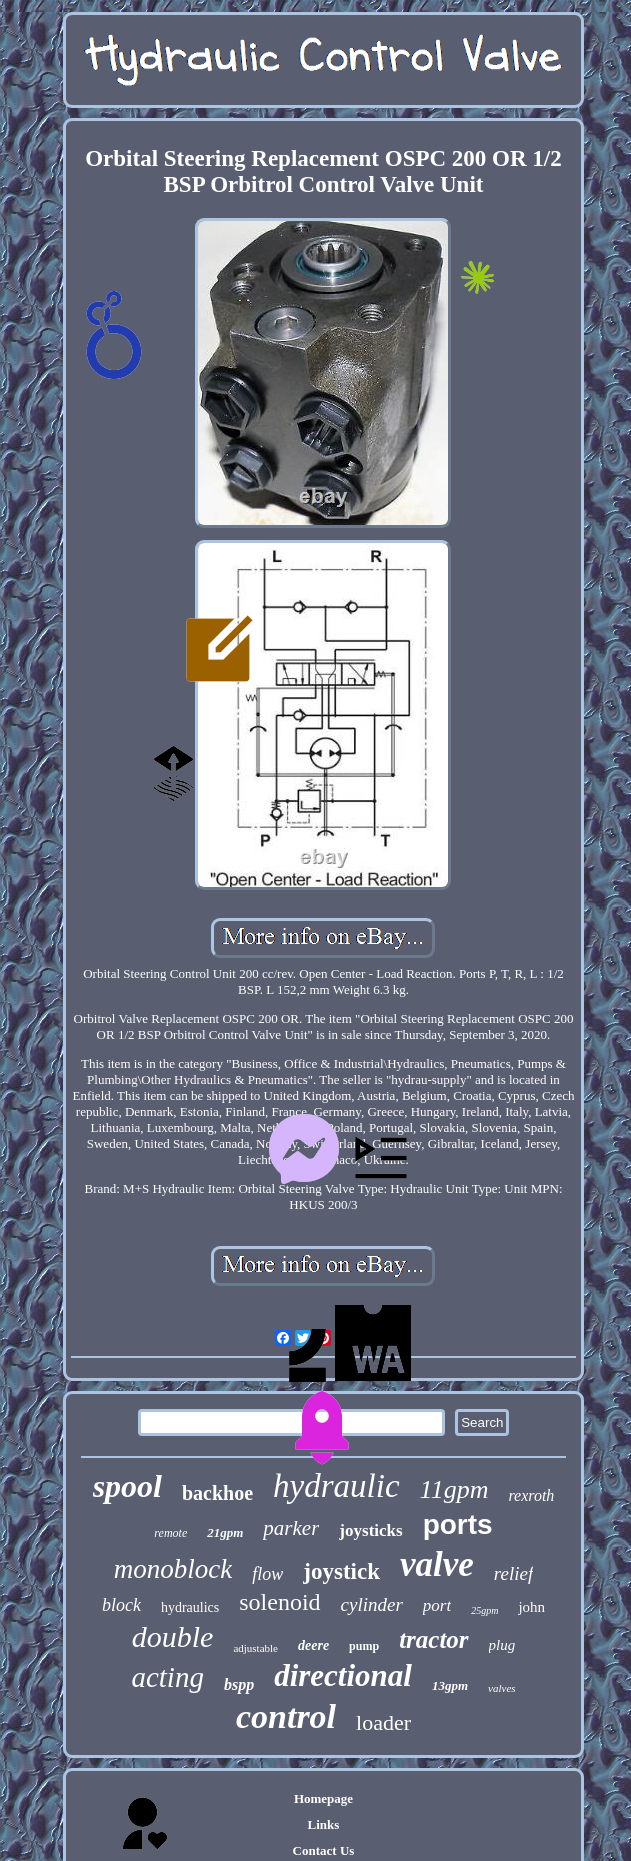 The image size is (631, 1861). What do you see at coordinates (114, 335) in the screenshot?
I see `open looker data analytics platform` at bounding box center [114, 335].